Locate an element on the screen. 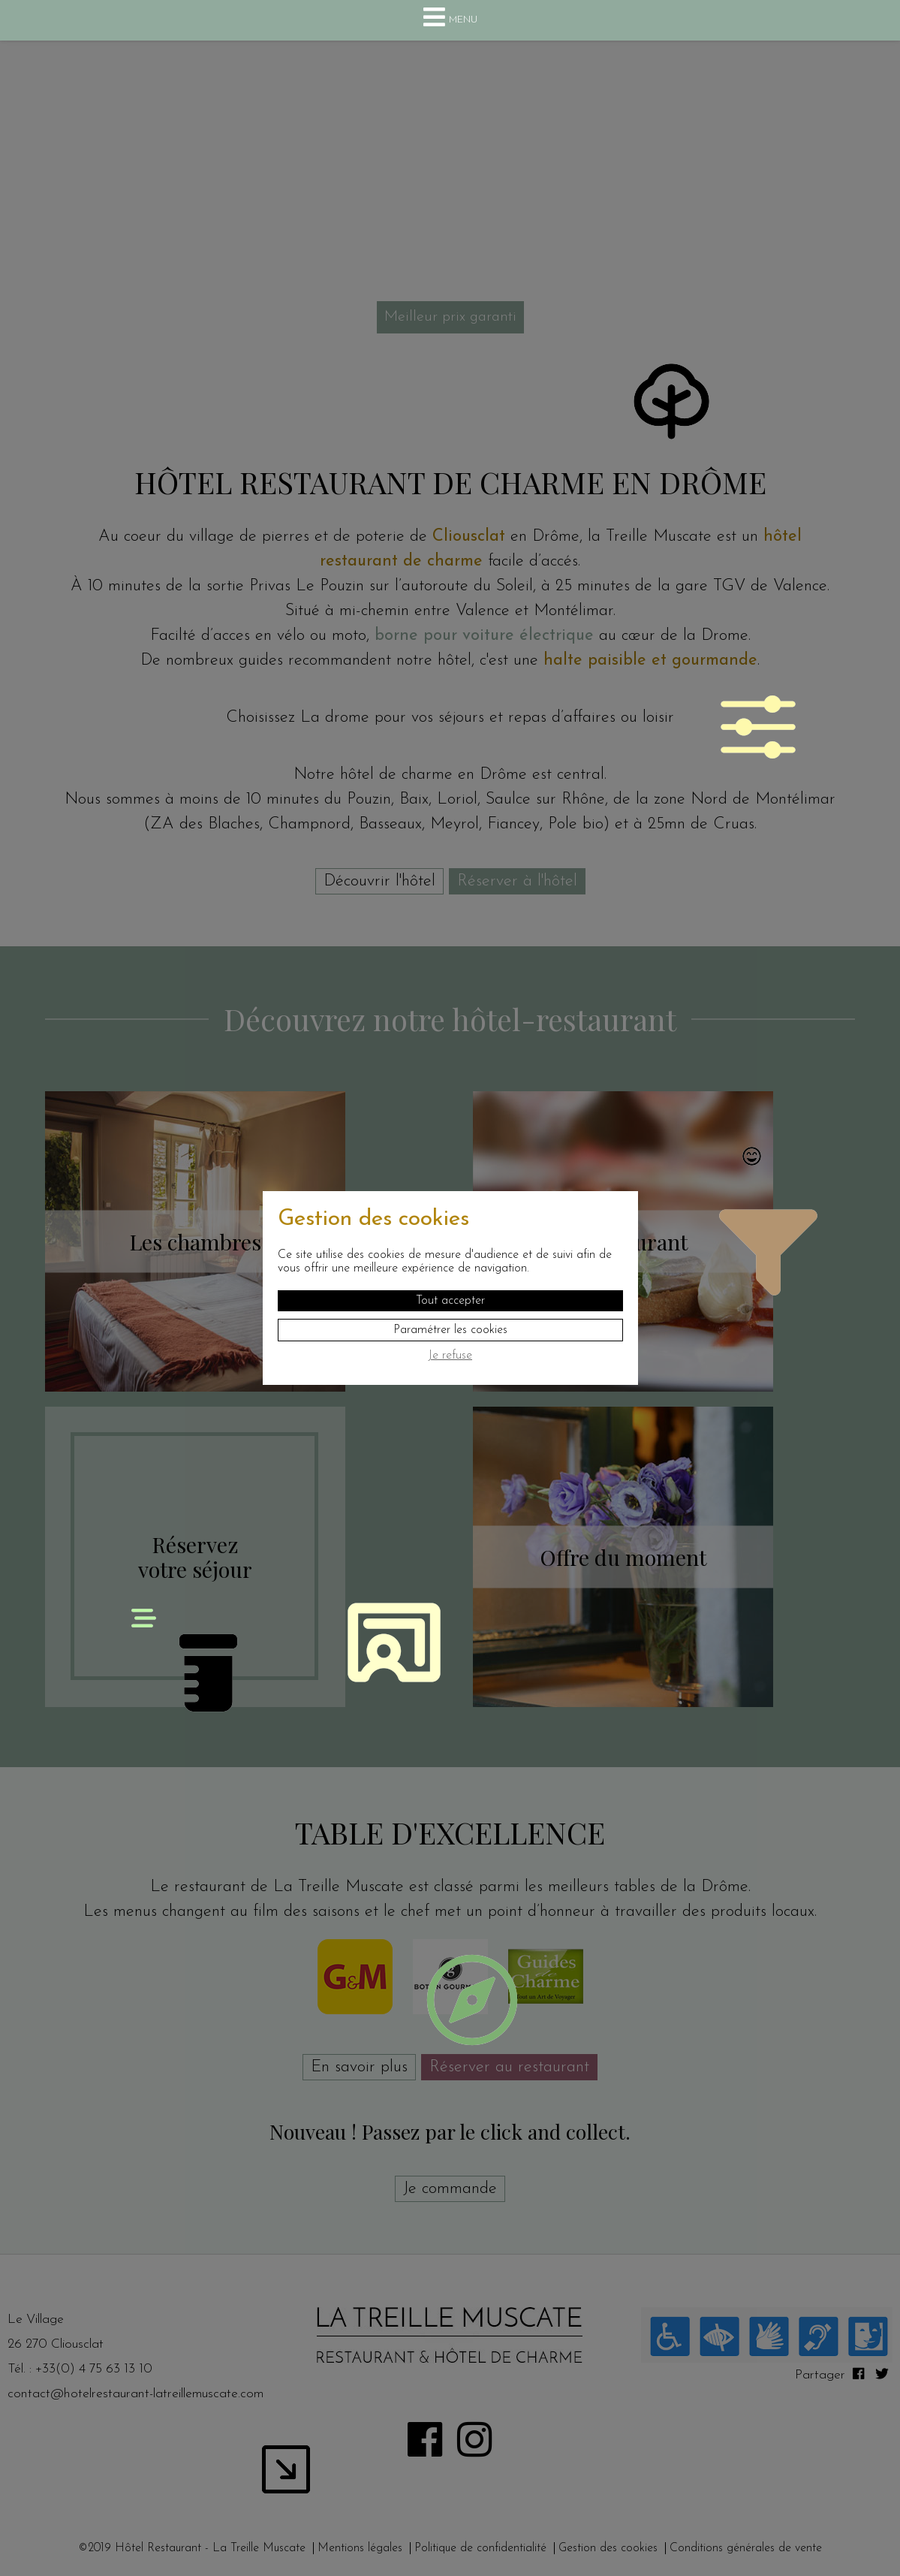 This screenshot has width=900, height=2576. access teaching or presentation tools is located at coordinates (394, 1642).